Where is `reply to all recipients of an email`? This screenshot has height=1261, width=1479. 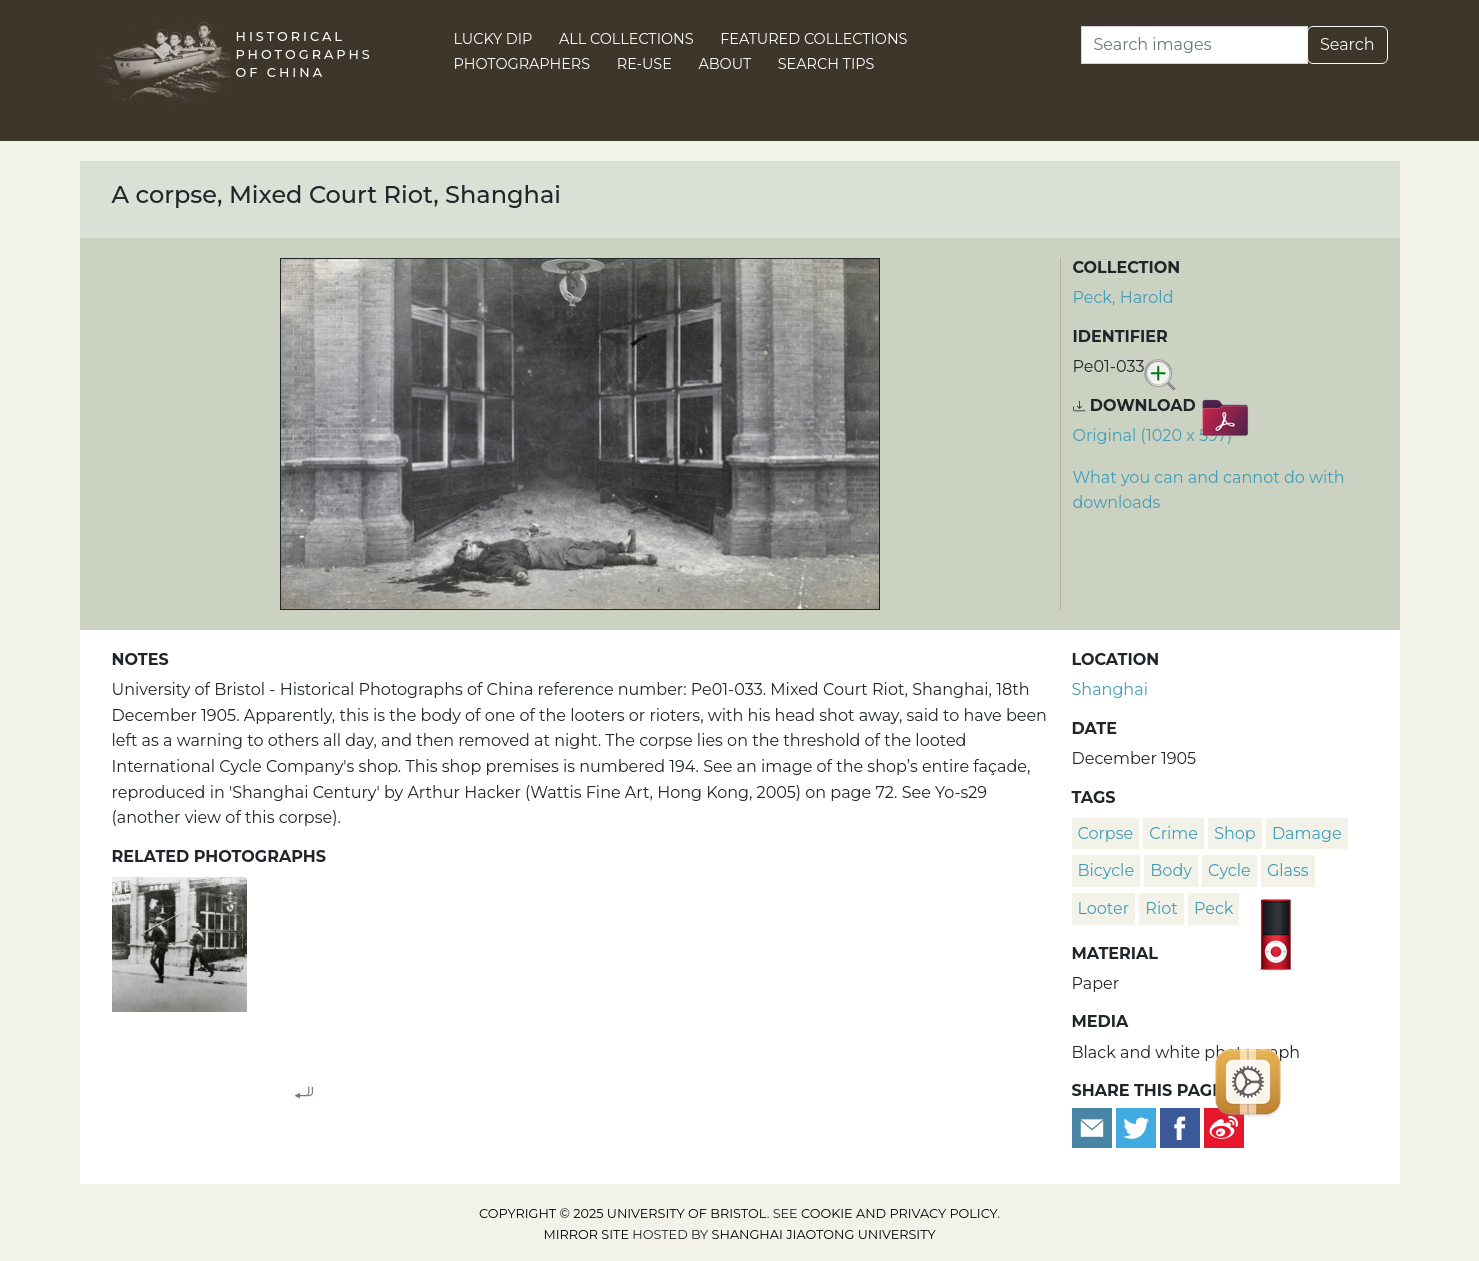 reply to all recipients of an email is located at coordinates (303, 1091).